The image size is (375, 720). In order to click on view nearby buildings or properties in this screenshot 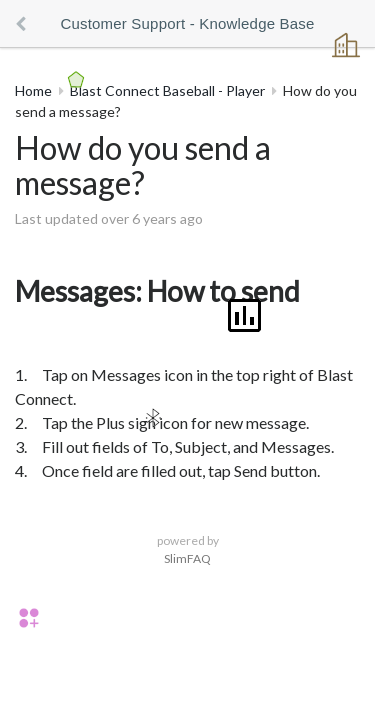, I will do `click(346, 46)`.